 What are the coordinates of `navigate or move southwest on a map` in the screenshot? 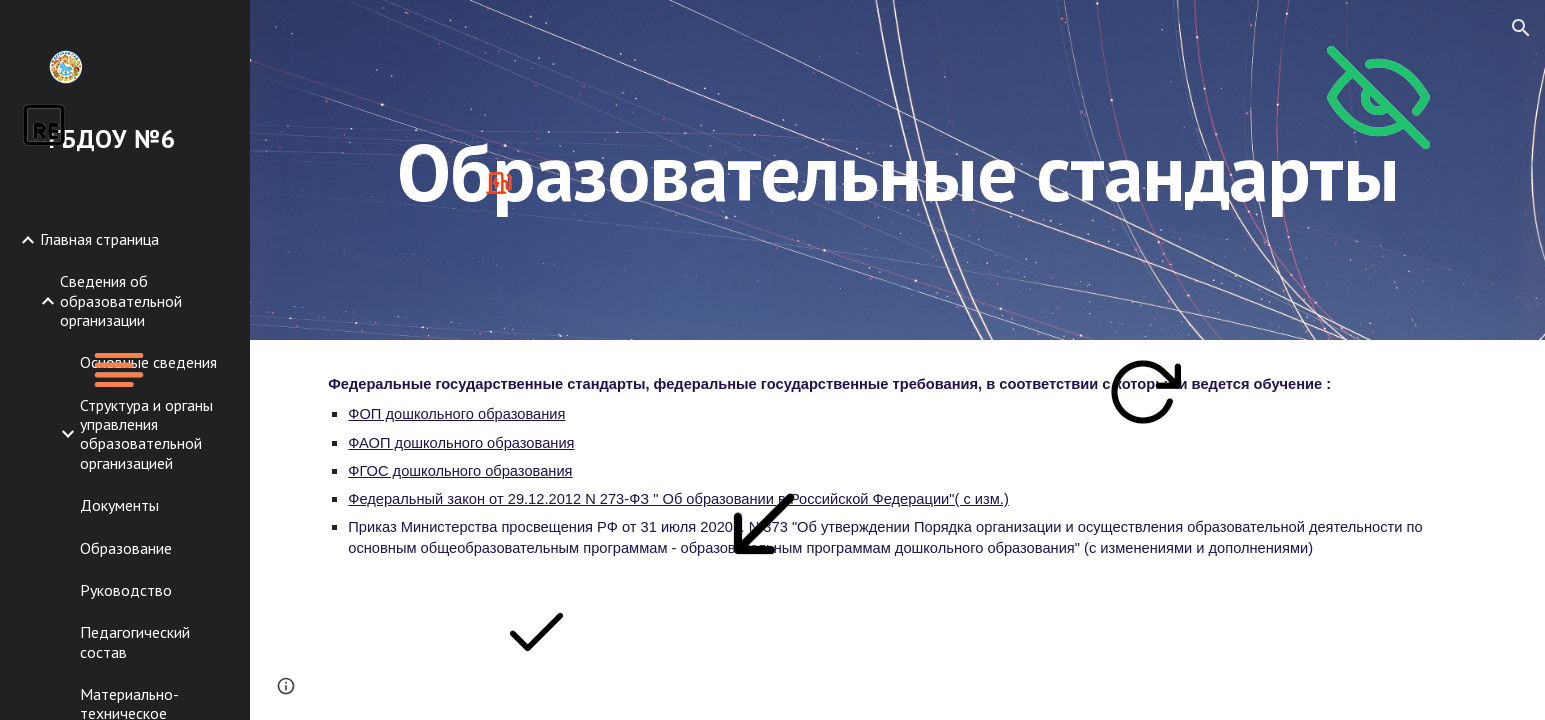 It's located at (763, 525).